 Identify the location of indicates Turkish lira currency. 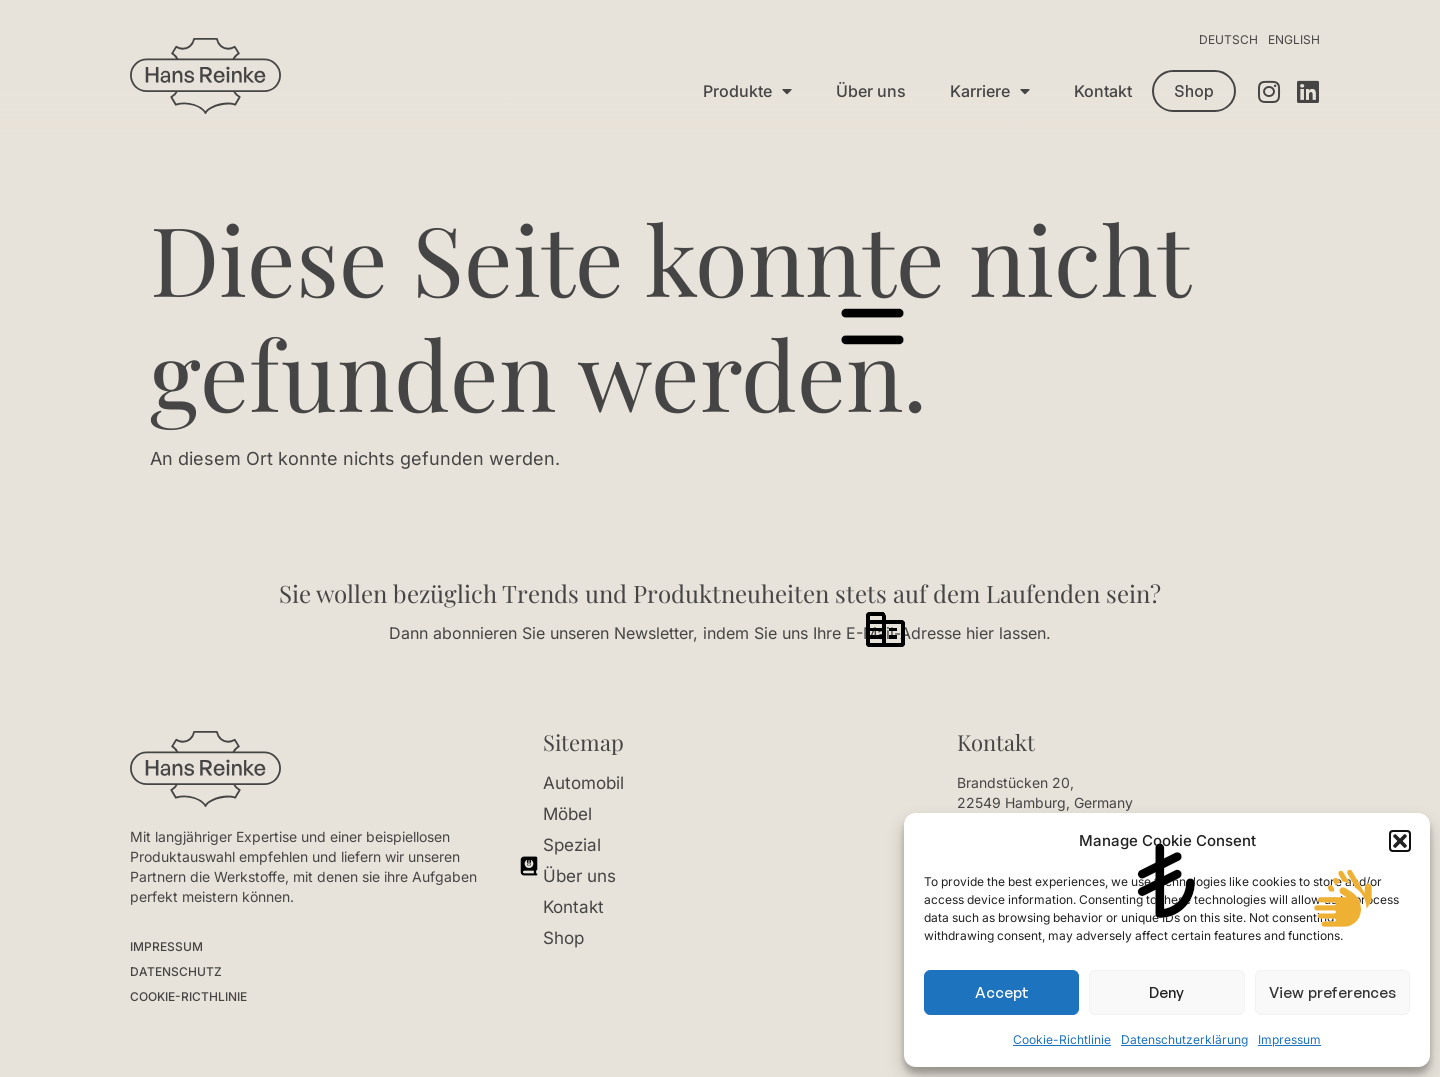
(1168, 878).